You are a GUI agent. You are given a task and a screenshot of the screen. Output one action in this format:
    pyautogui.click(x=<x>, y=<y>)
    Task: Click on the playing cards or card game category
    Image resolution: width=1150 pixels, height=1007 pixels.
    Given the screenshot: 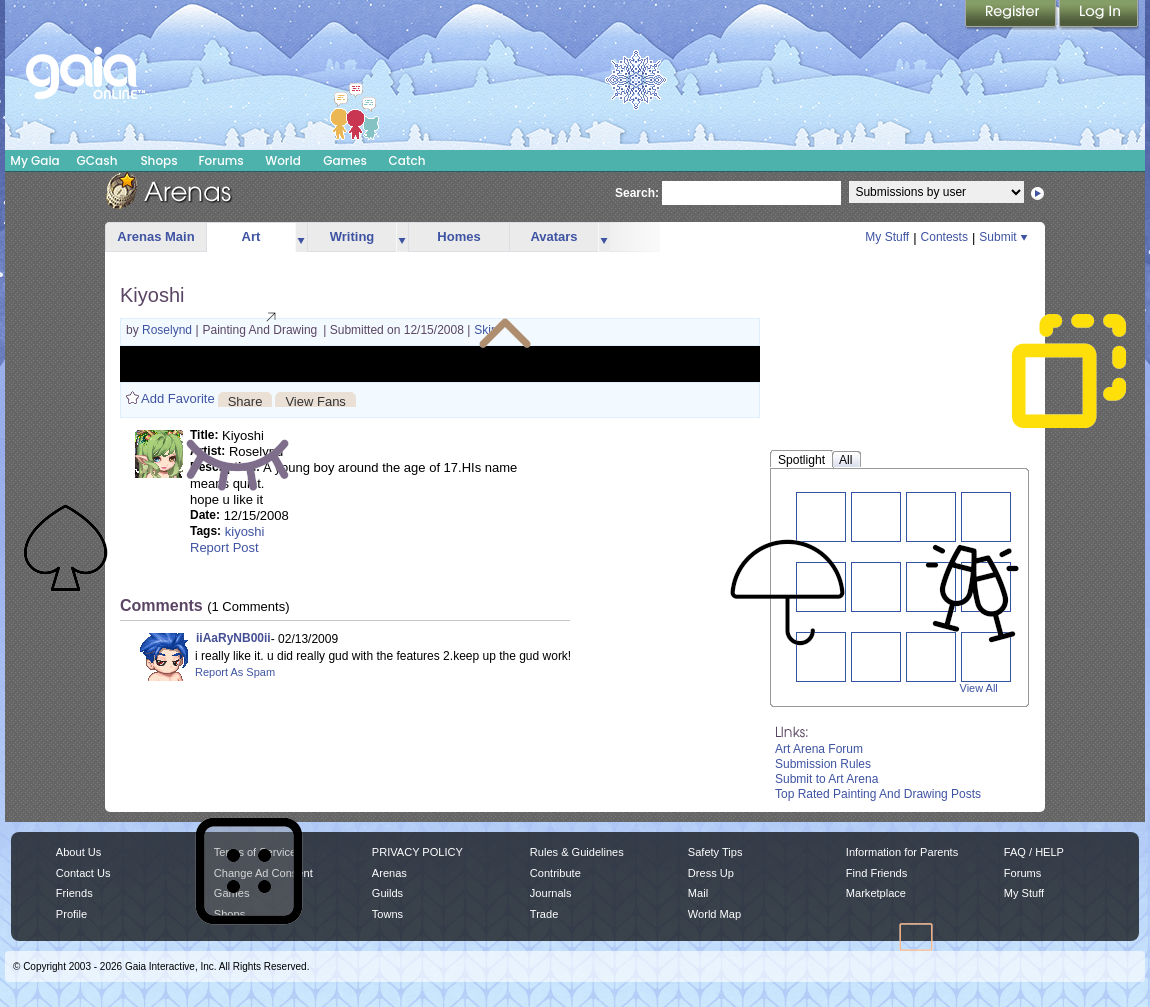 What is the action you would take?
    pyautogui.click(x=65, y=549)
    